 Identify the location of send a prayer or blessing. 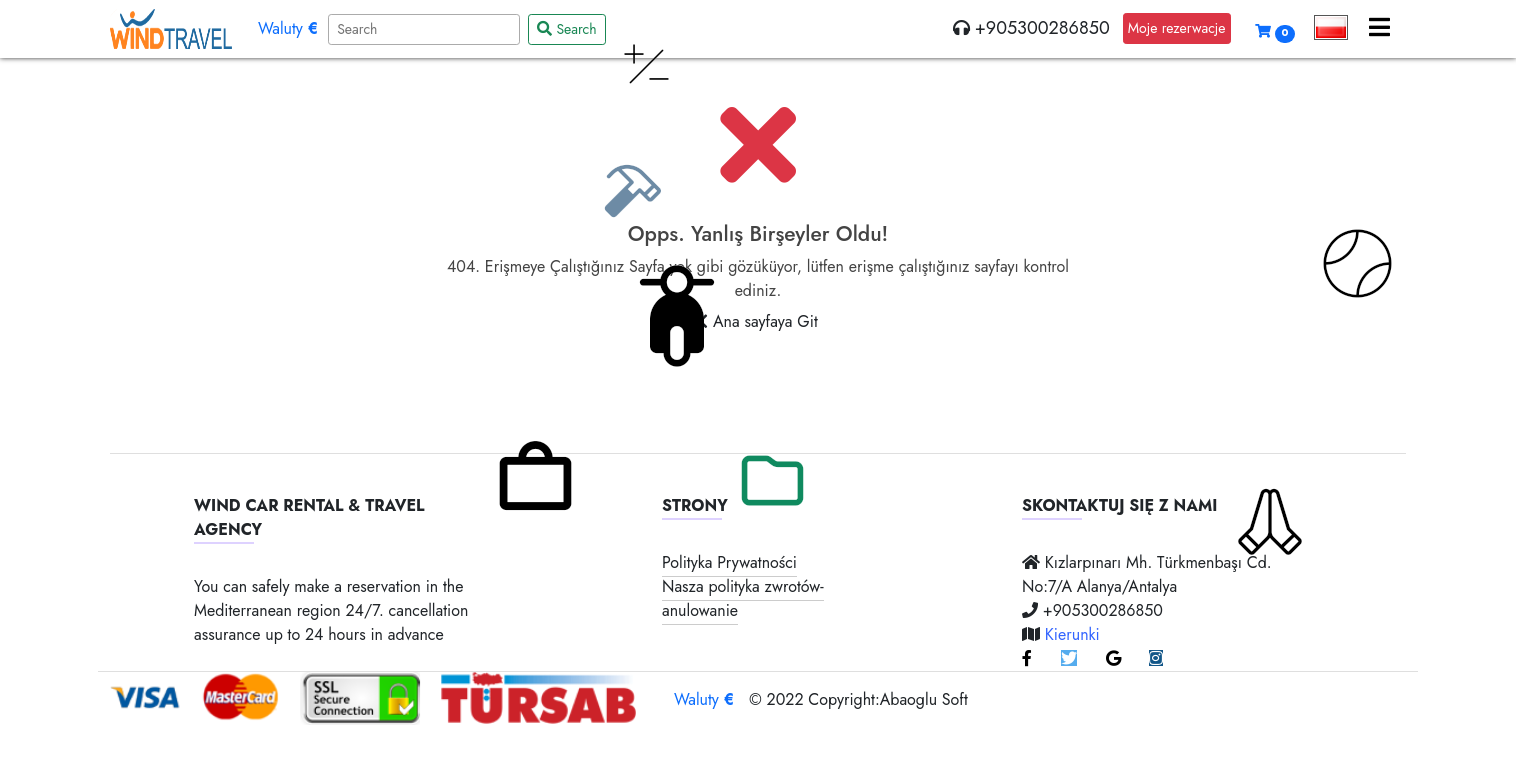
(1270, 523).